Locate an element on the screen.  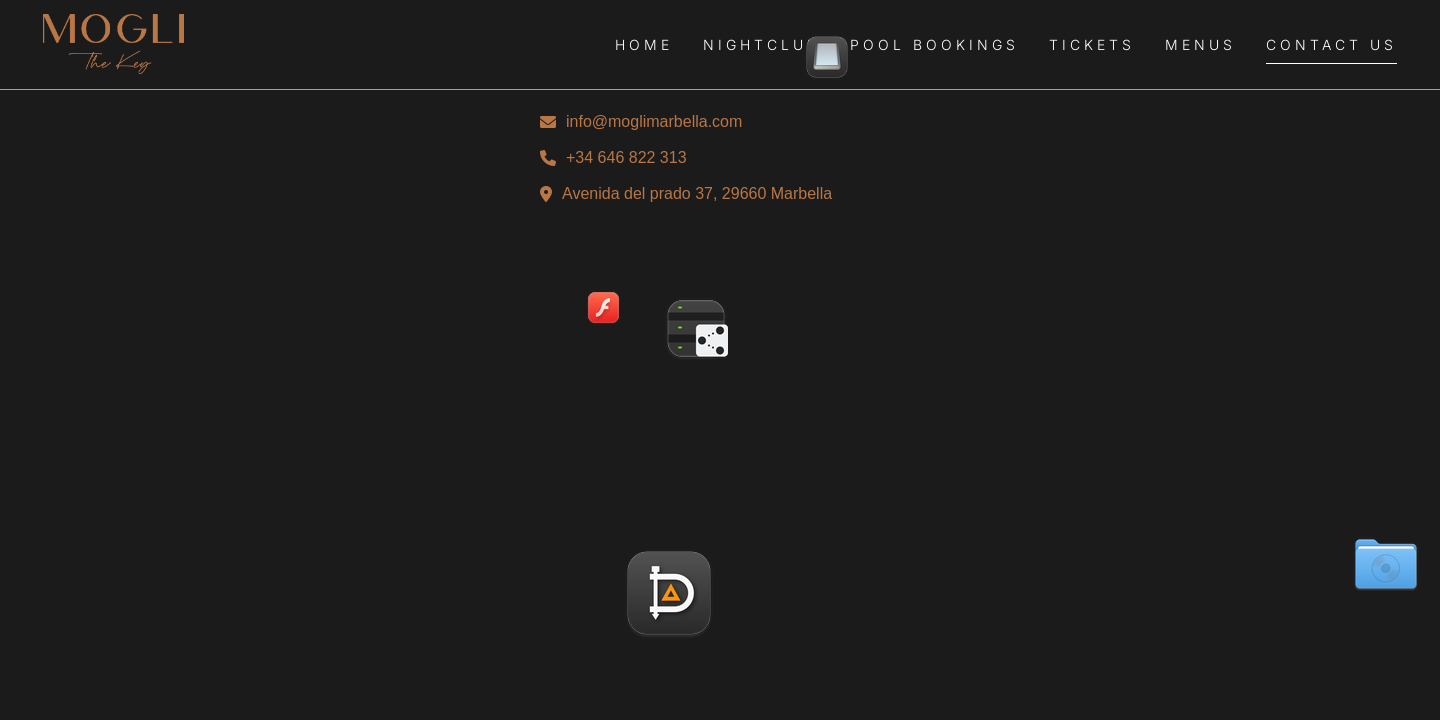
open your recordings folder is located at coordinates (1386, 564).